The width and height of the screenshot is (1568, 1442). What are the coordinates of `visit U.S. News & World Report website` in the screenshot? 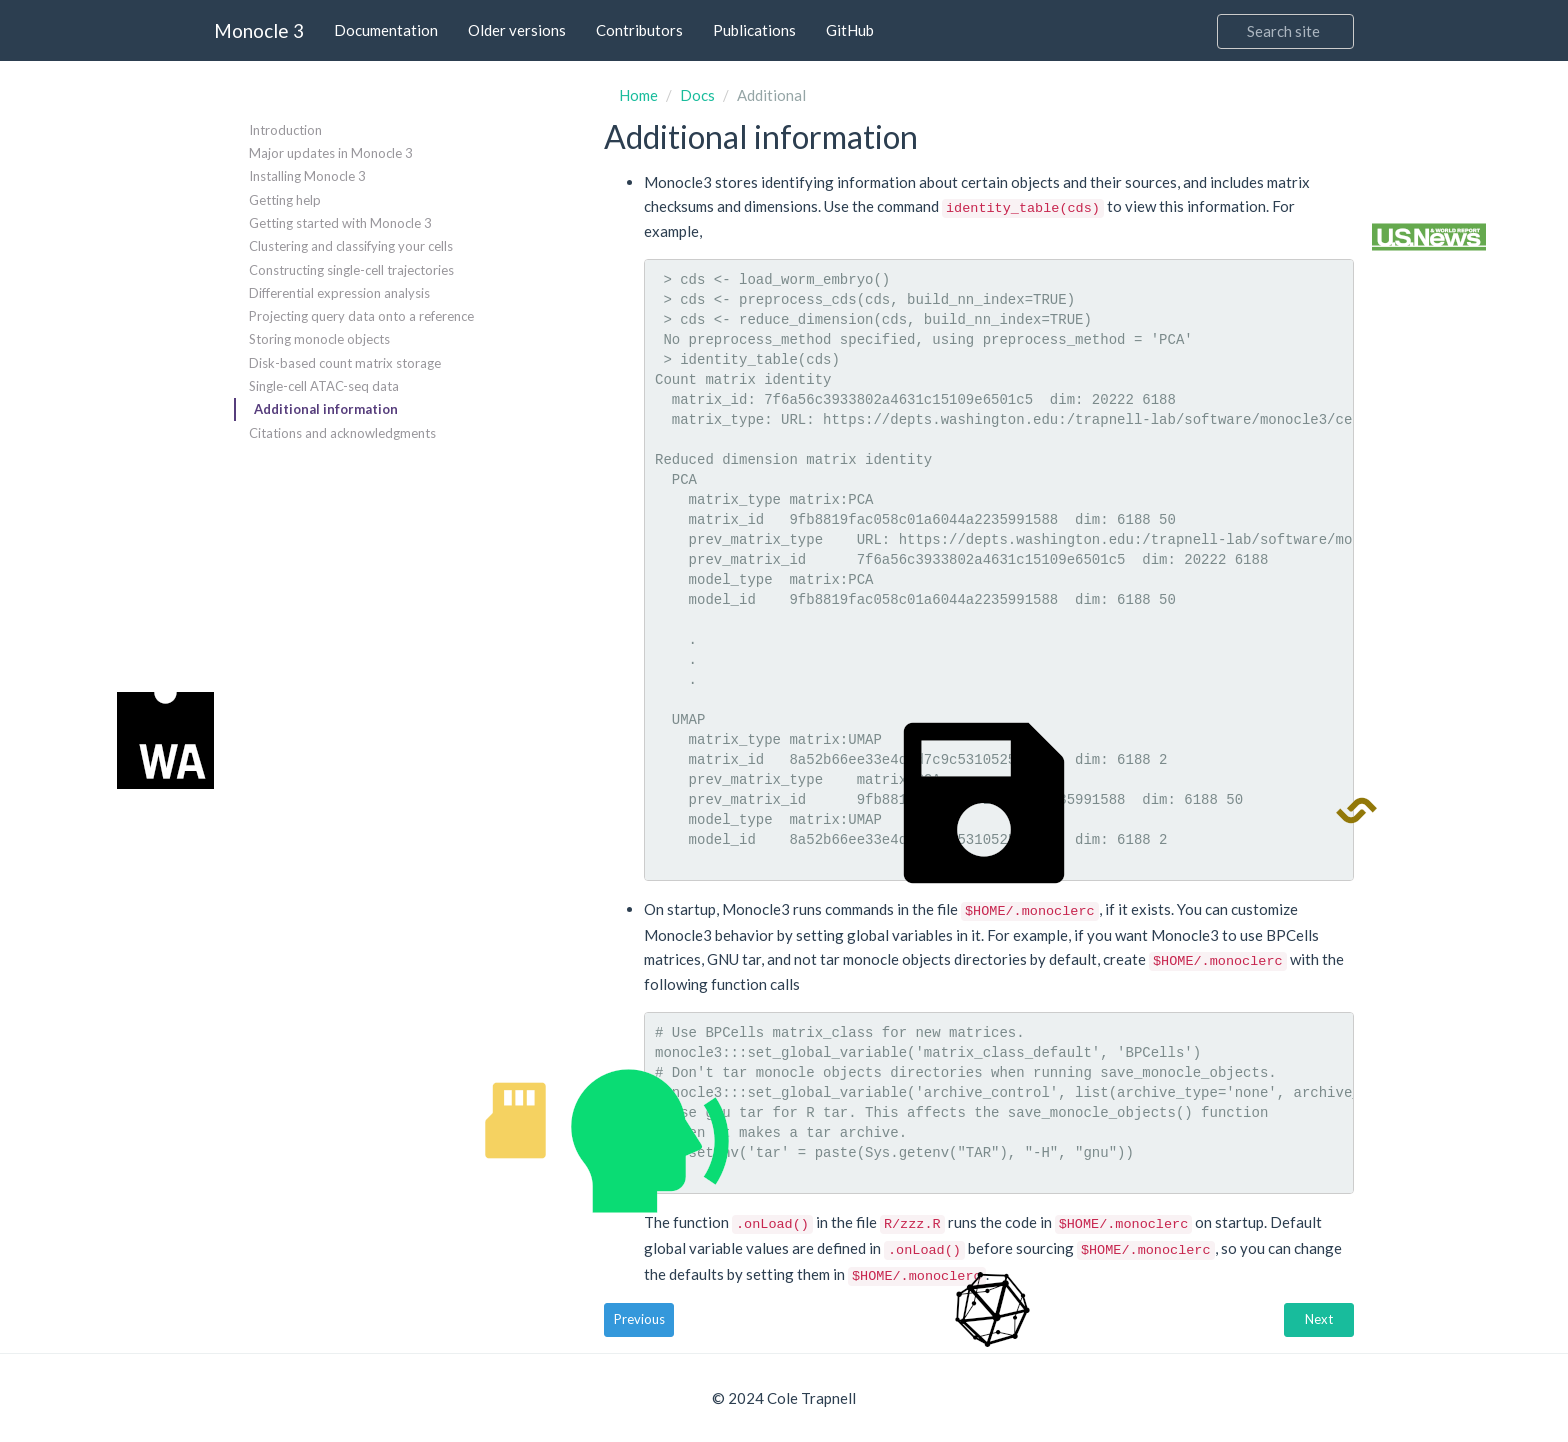 It's located at (1429, 237).